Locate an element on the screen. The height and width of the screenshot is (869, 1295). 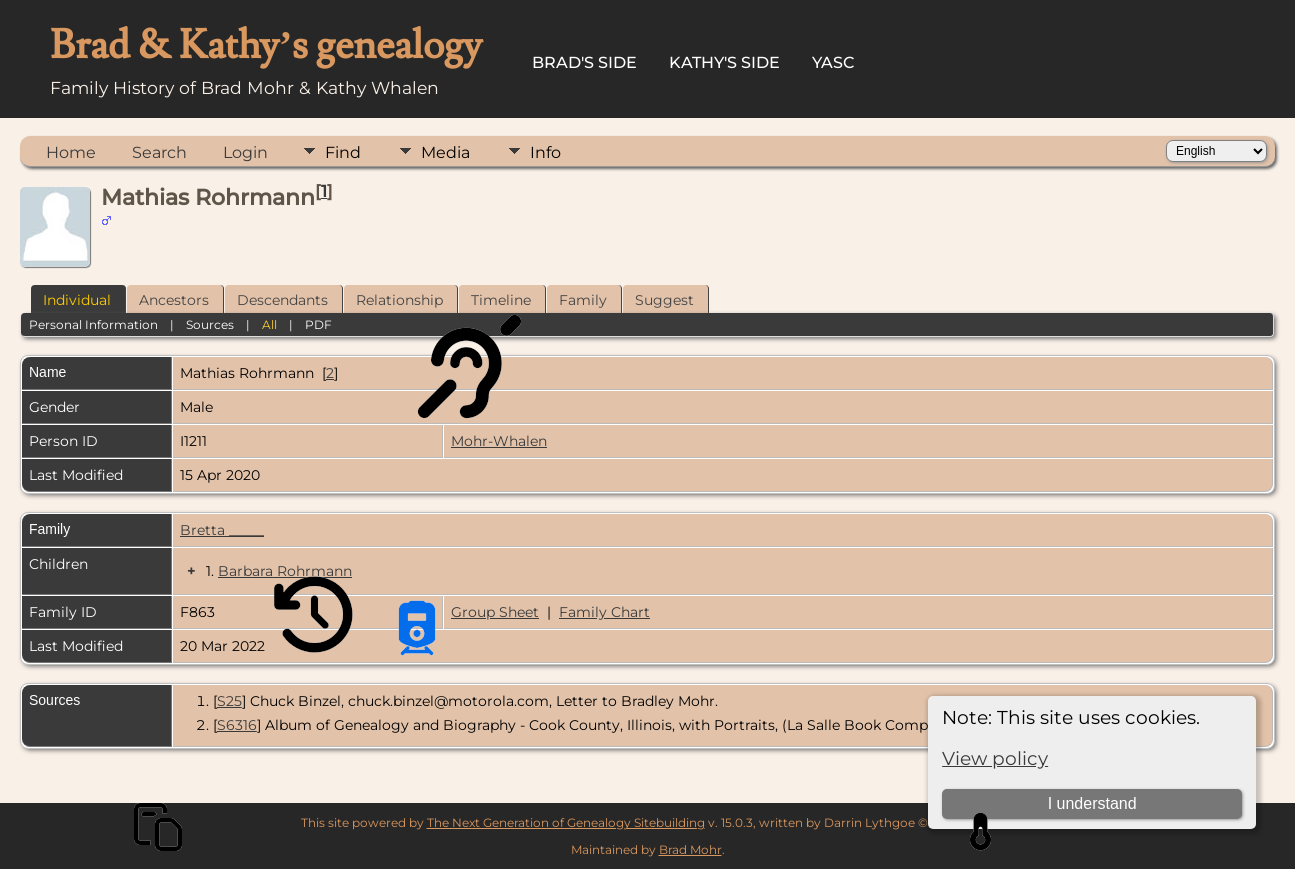
access train schedules or rail transit options is located at coordinates (417, 628).